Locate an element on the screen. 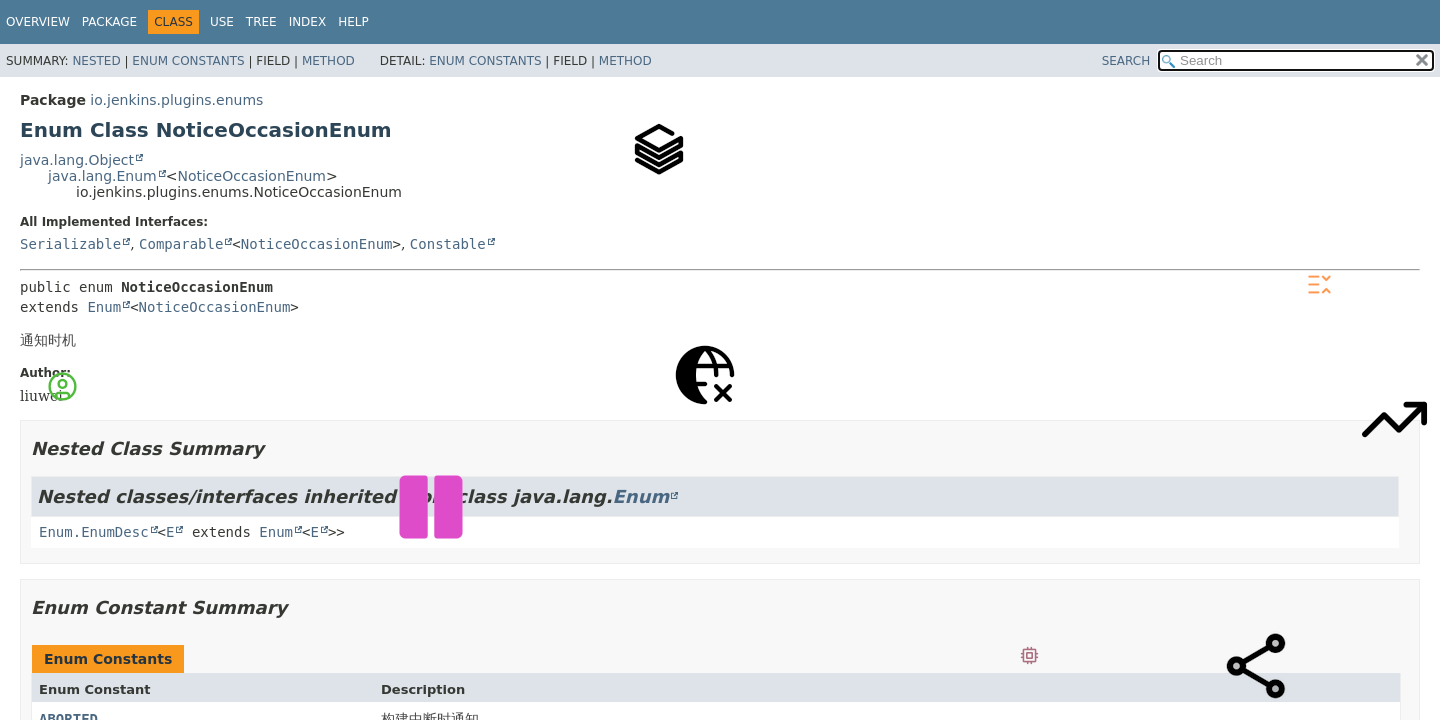 This screenshot has width=1440, height=720. view trending or popular content is located at coordinates (1394, 419).